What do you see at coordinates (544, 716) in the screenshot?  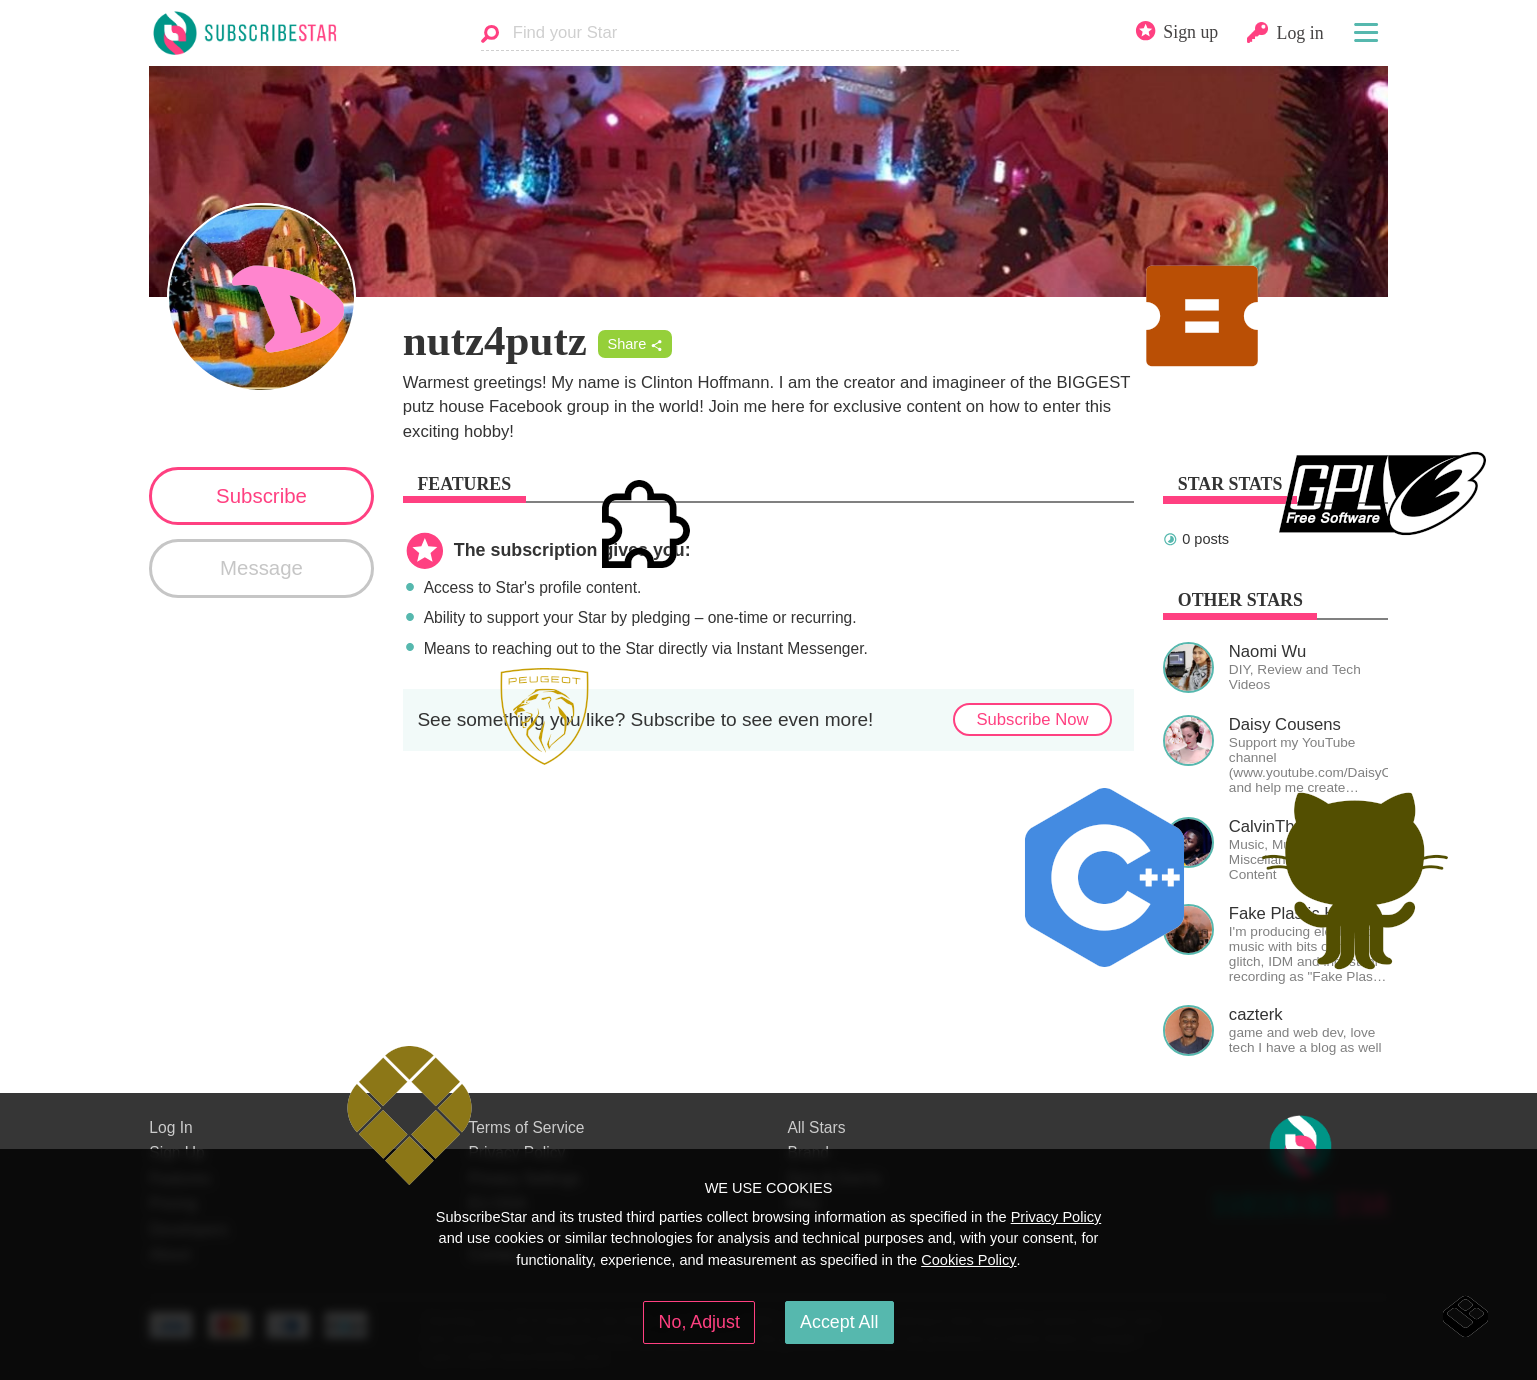 I see `Peugeot brand logo` at bounding box center [544, 716].